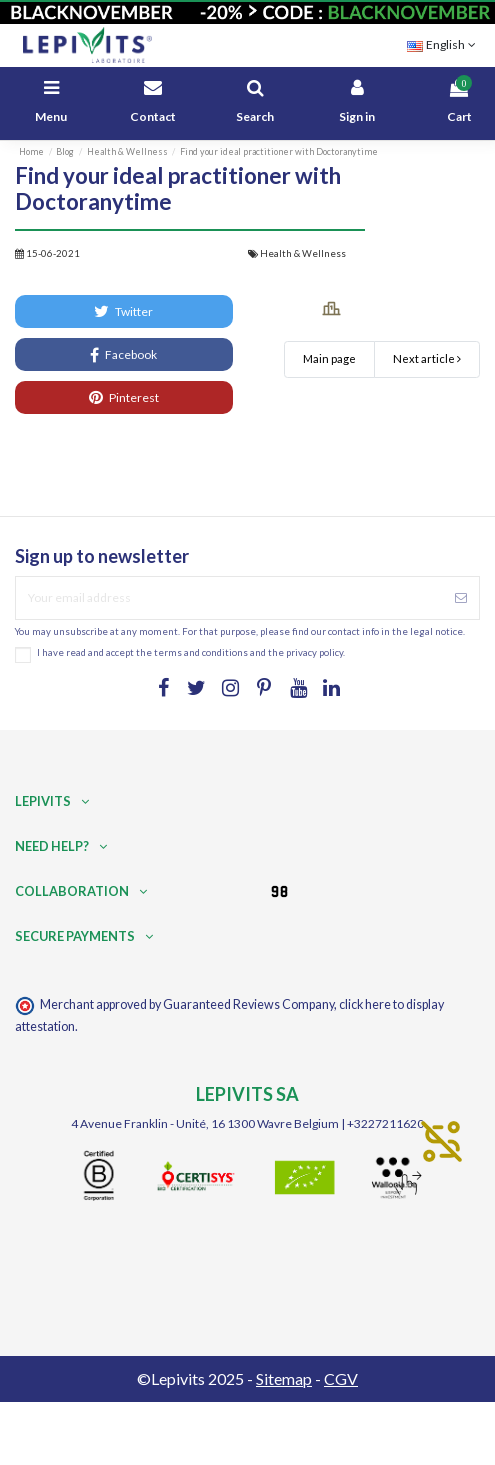  I want to click on indicates item number 98 in a list or sequence, so click(279, 891).